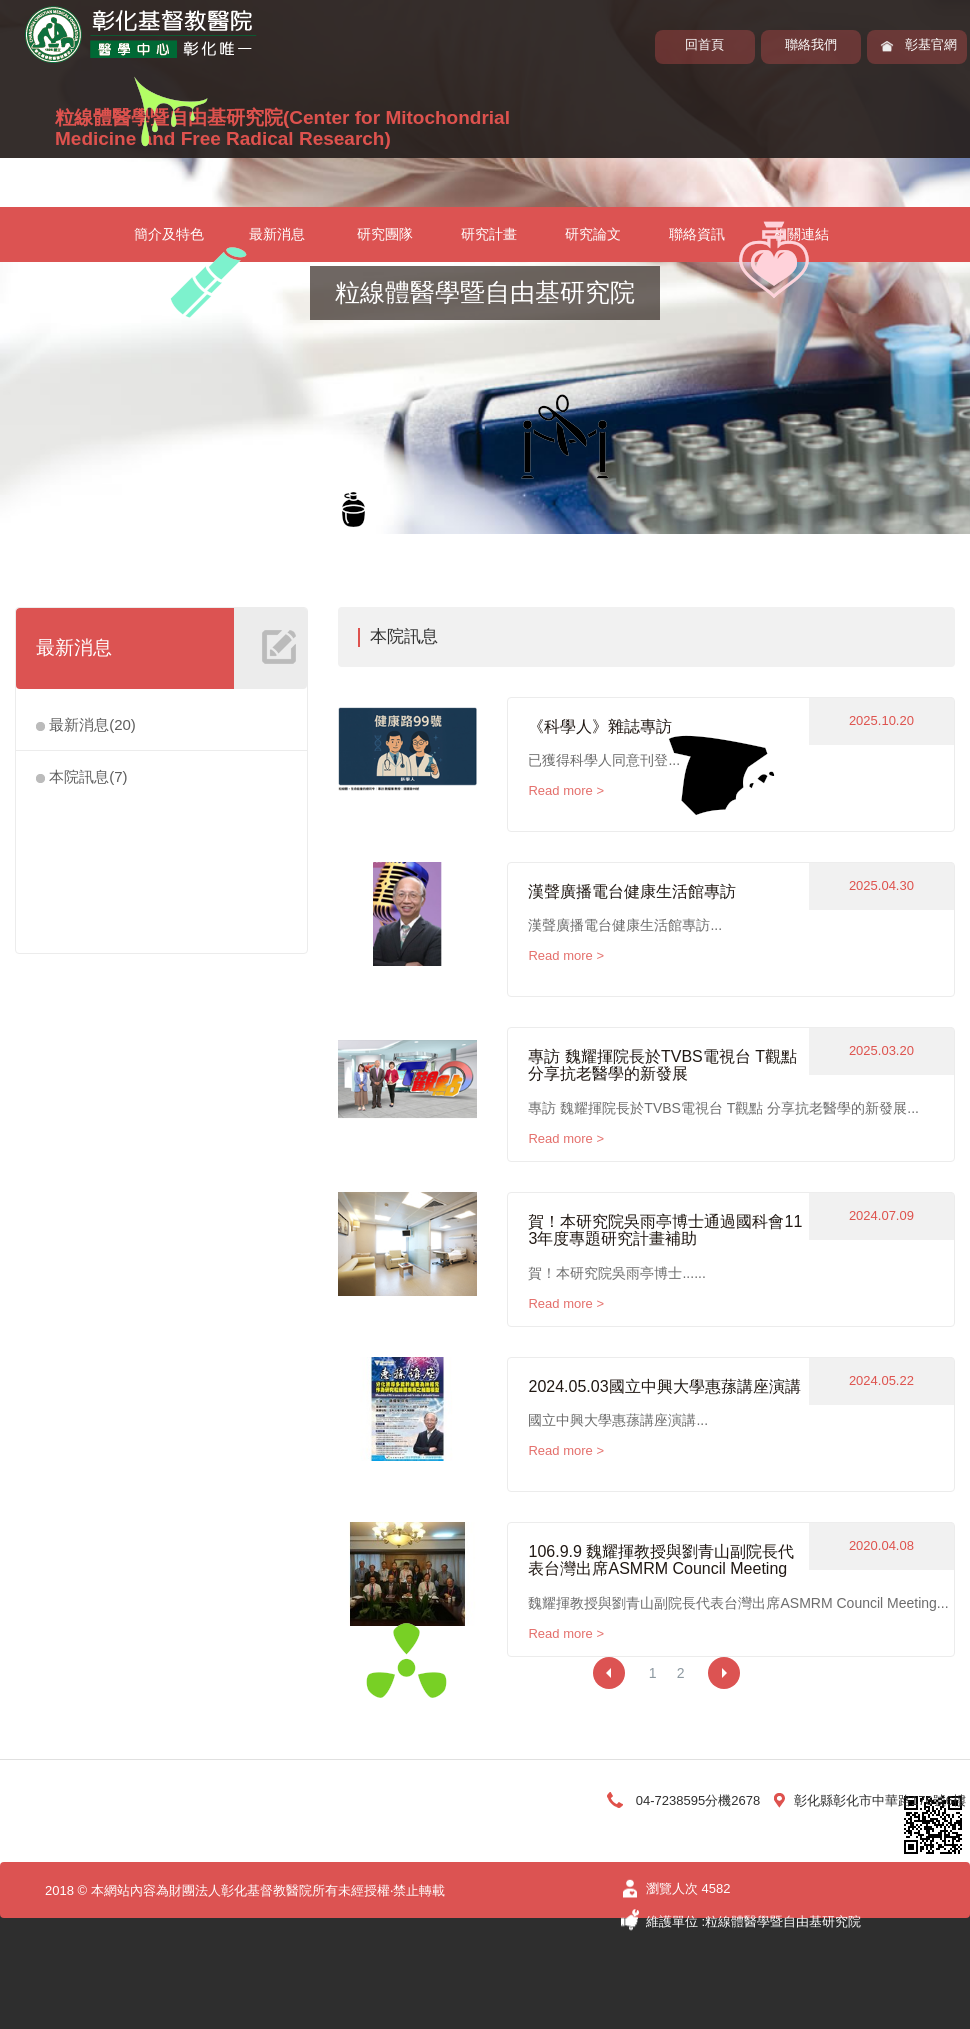 The height and width of the screenshot is (2029, 970). Describe the element at coordinates (721, 775) in the screenshot. I see `select spain as your country or region` at that location.